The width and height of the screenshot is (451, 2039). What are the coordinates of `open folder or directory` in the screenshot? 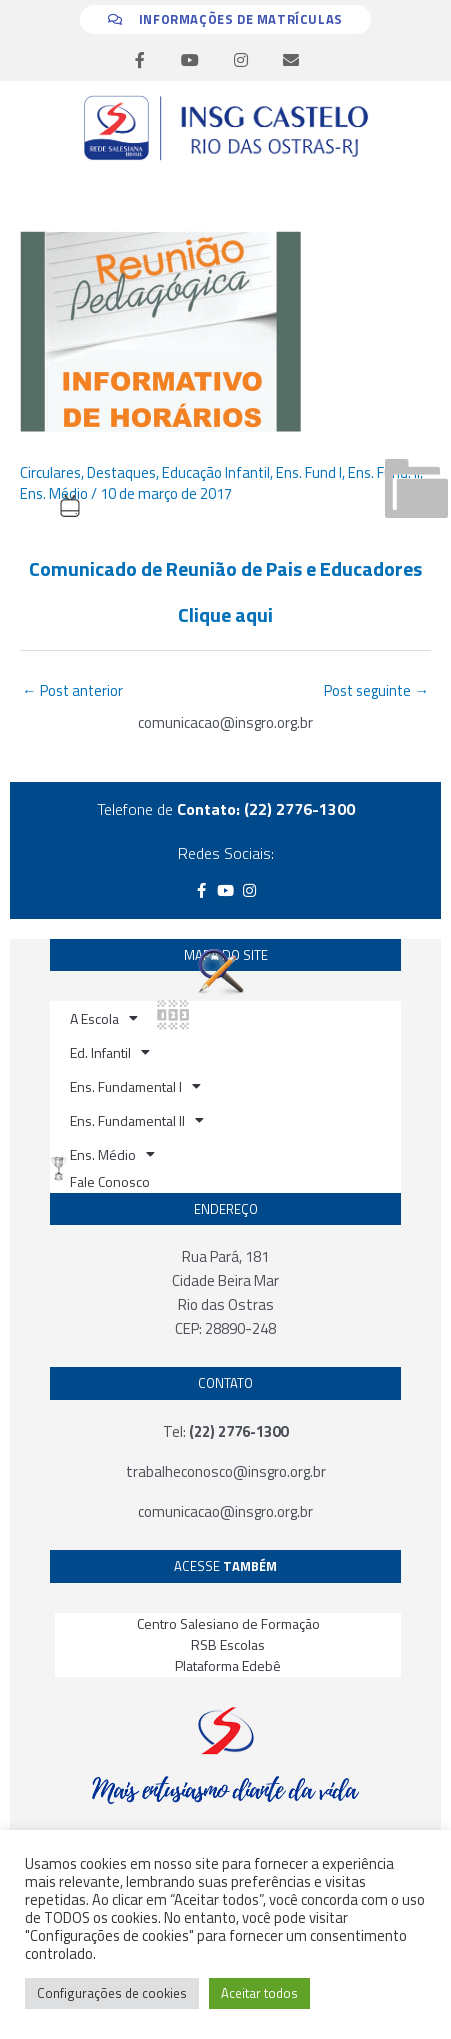 It's located at (416, 486).